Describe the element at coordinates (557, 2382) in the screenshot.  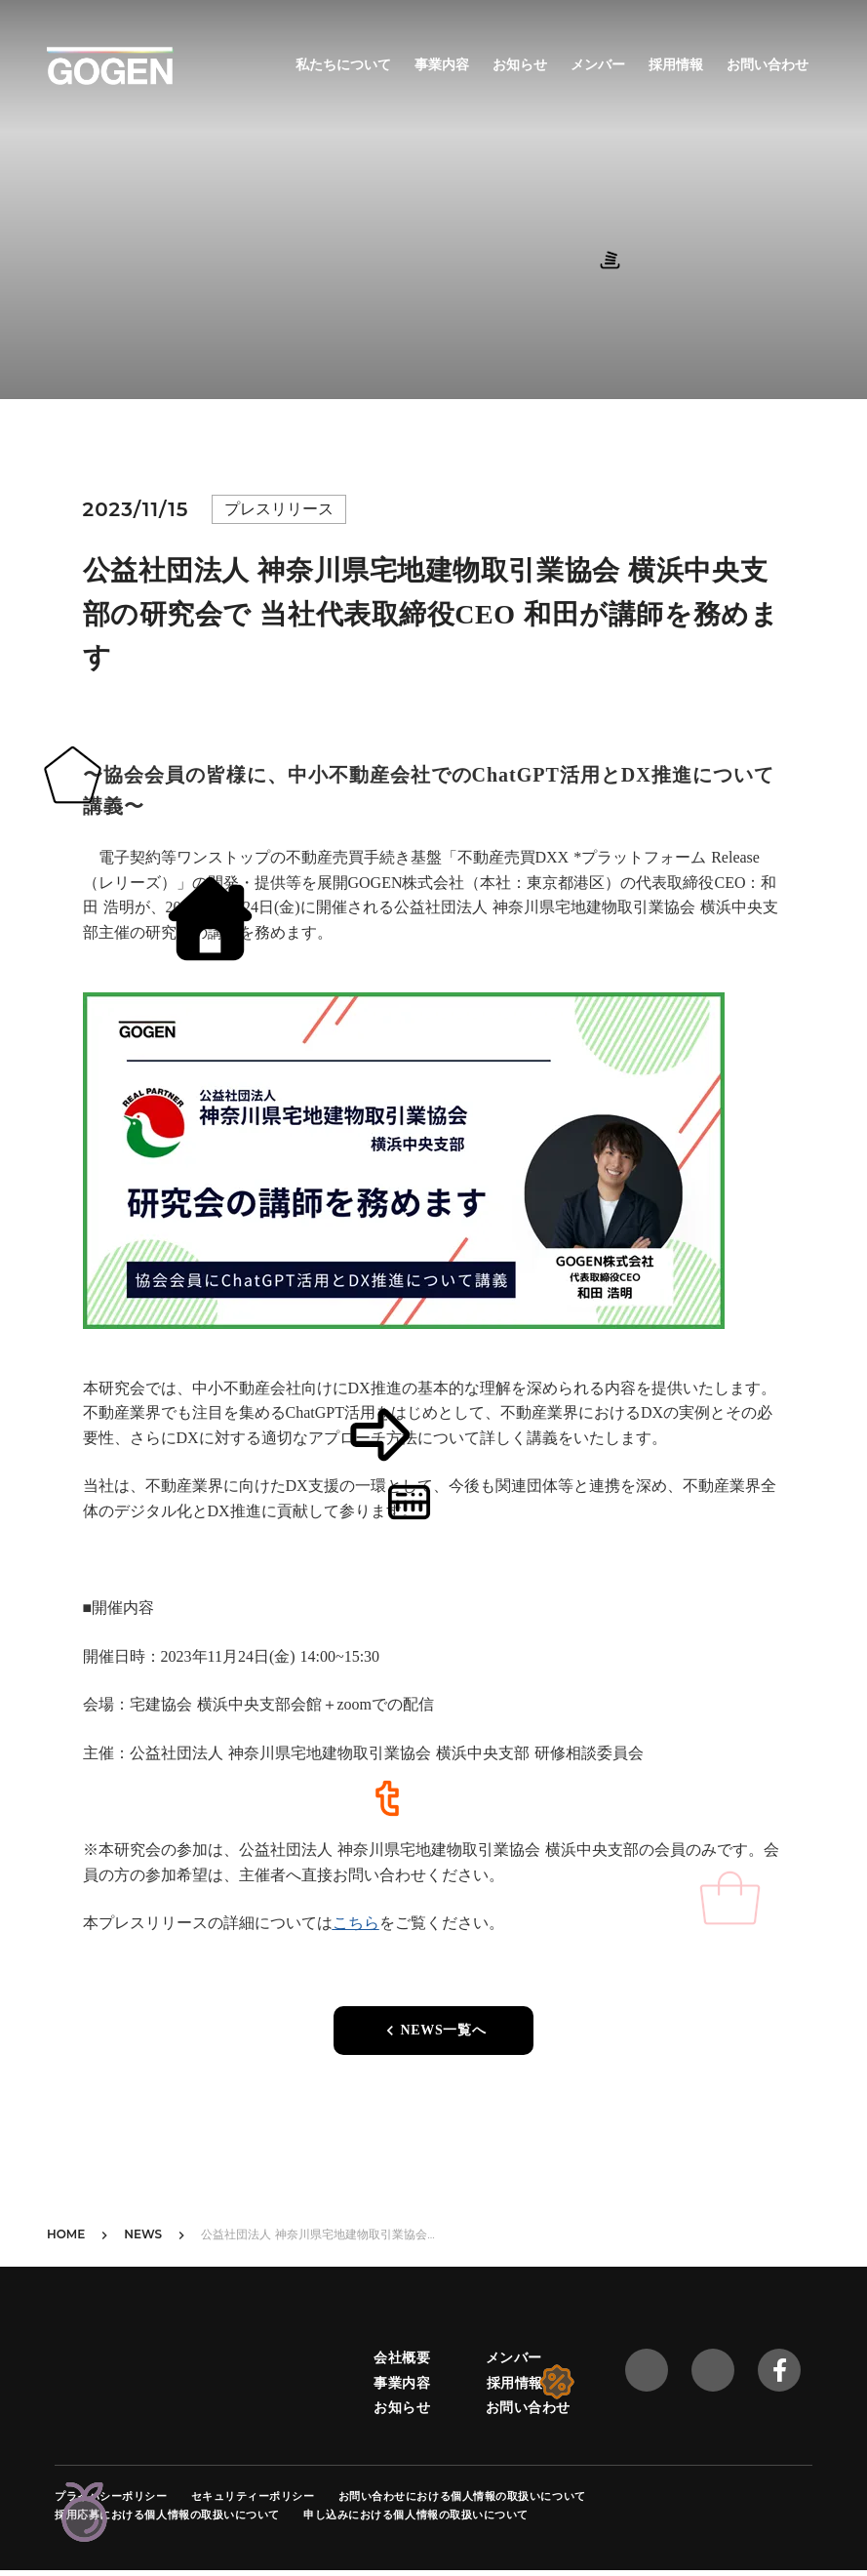
I see `view available discounts or promotions` at that location.